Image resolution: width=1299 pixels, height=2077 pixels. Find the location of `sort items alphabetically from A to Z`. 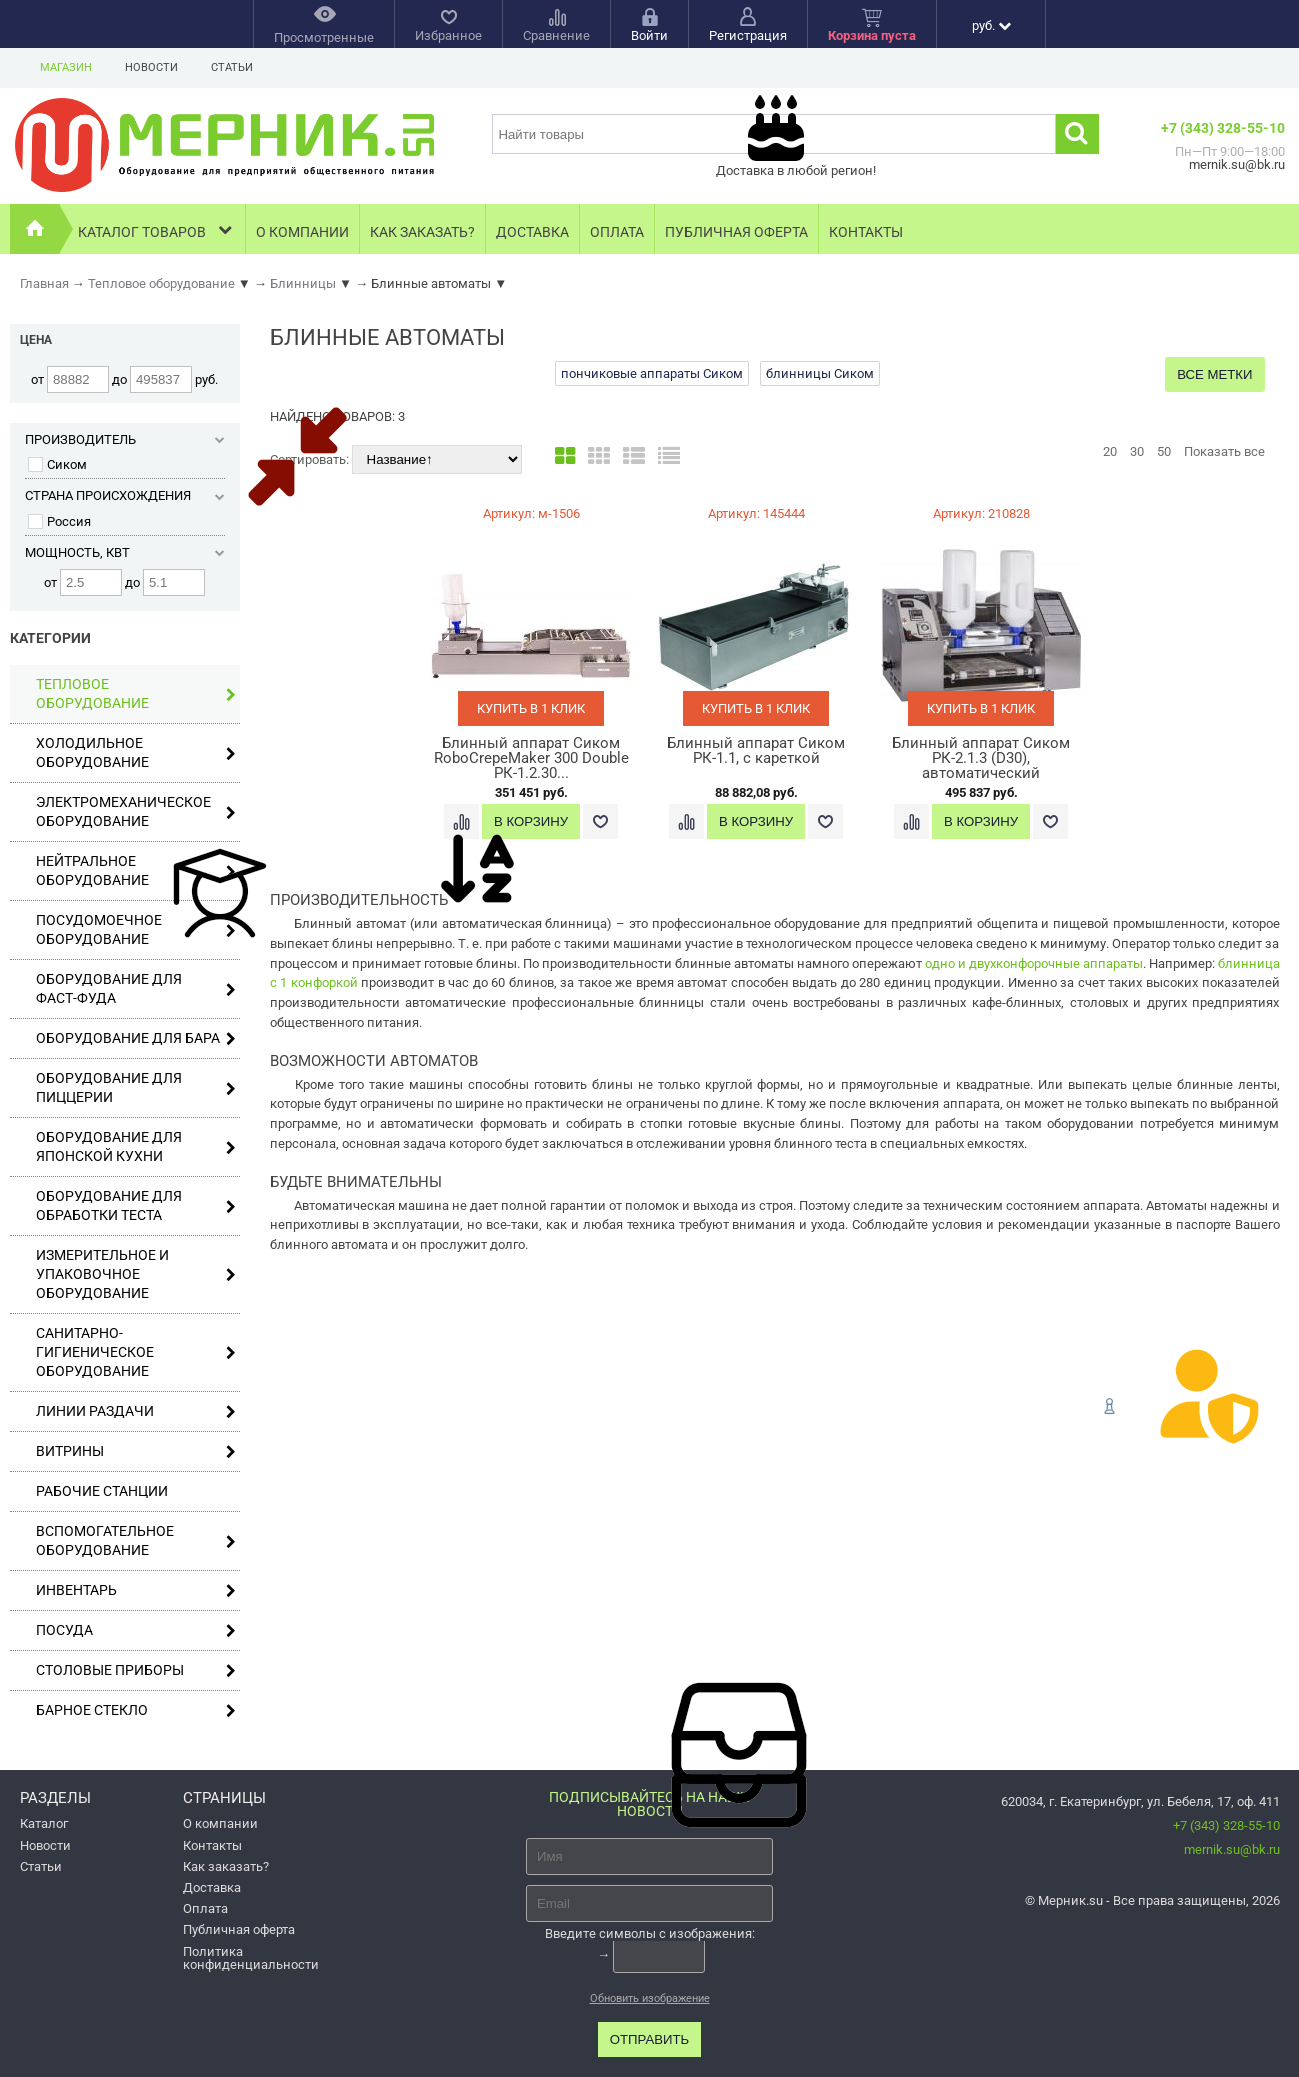

sort items alphabetically from A to Z is located at coordinates (477, 868).